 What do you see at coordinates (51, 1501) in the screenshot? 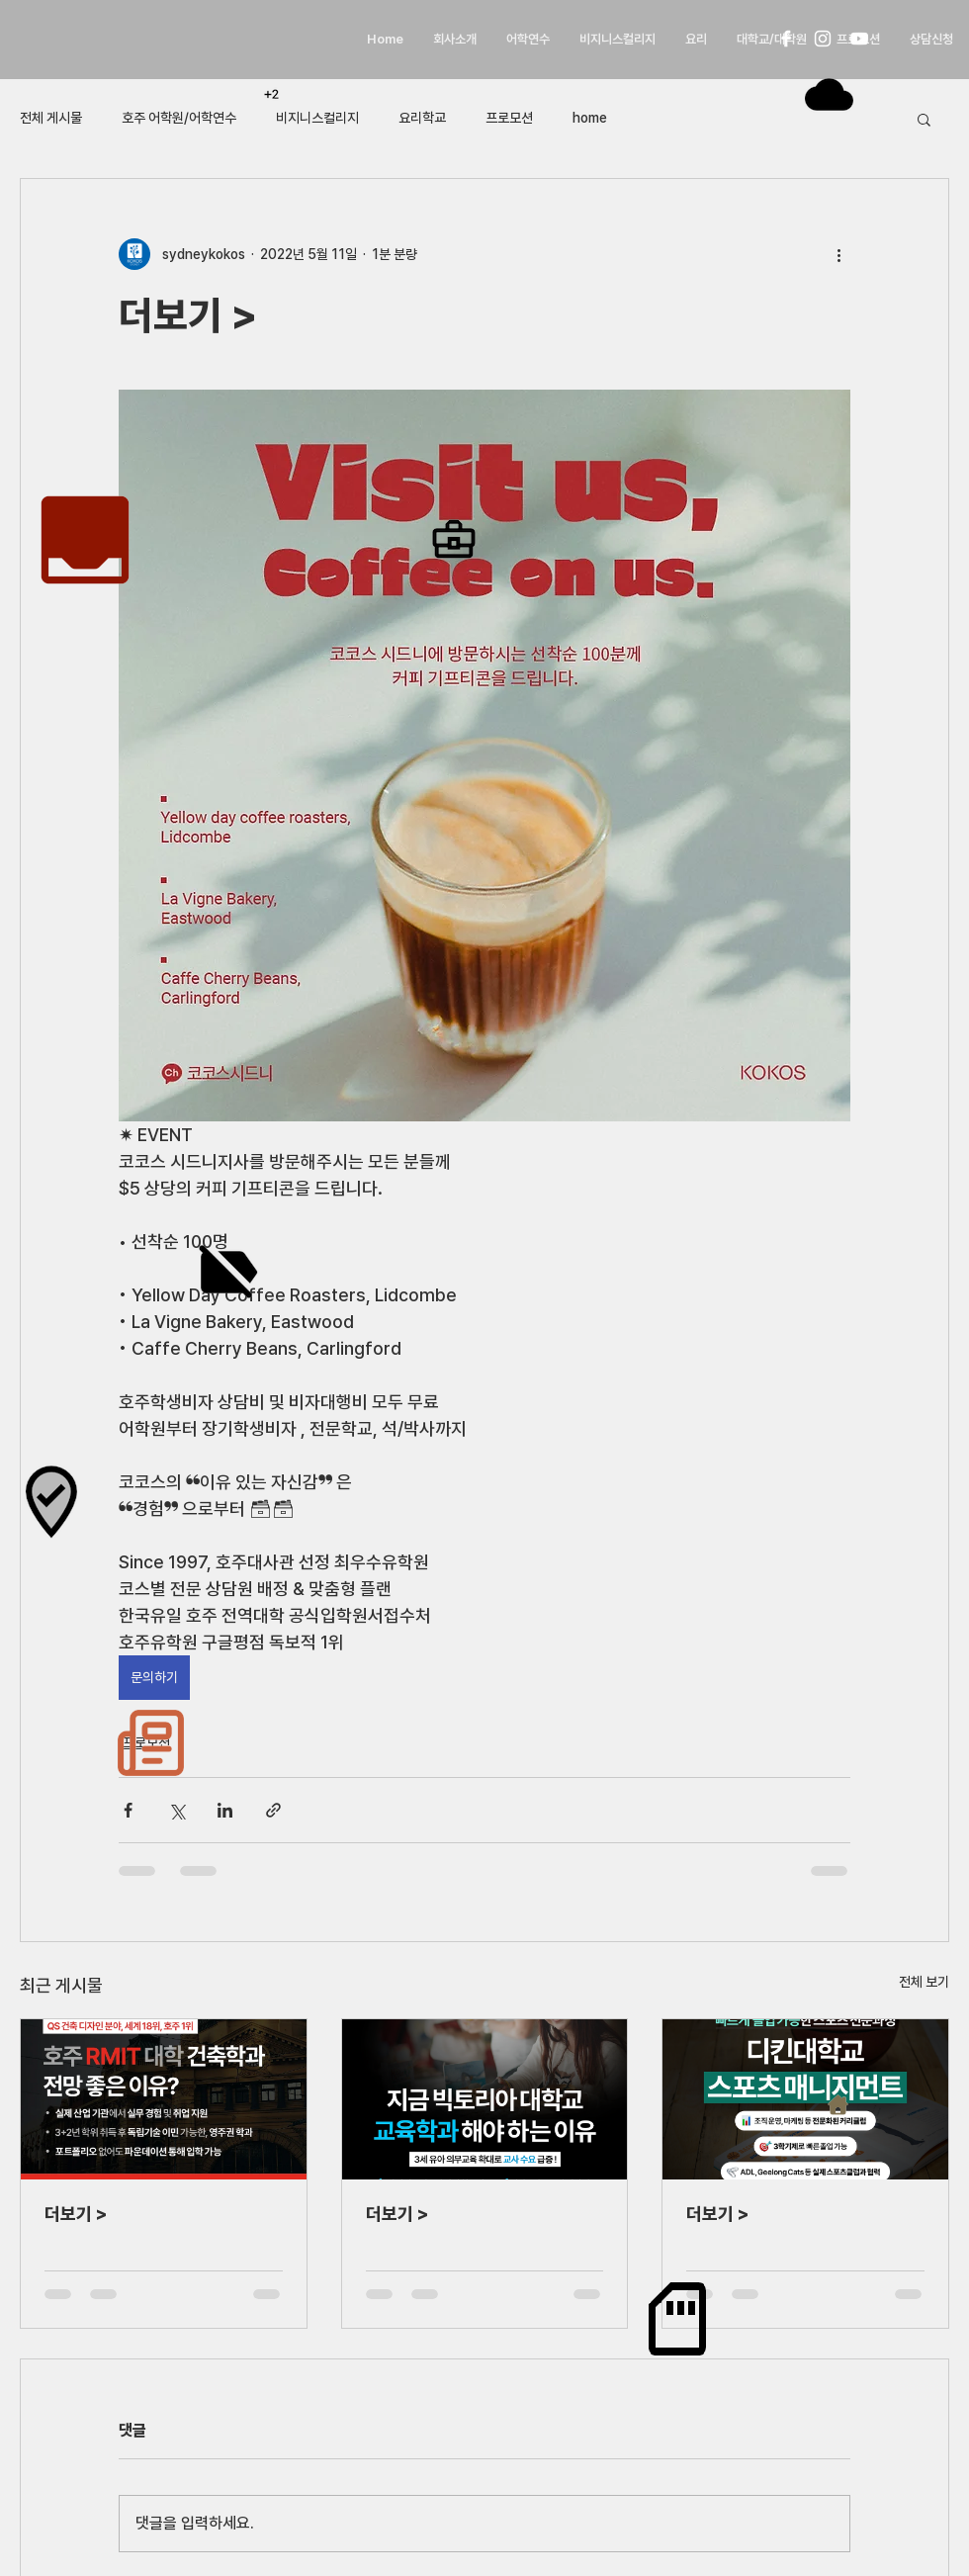
I see `confirm or select a voting location` at bounding box center [51, 1501].